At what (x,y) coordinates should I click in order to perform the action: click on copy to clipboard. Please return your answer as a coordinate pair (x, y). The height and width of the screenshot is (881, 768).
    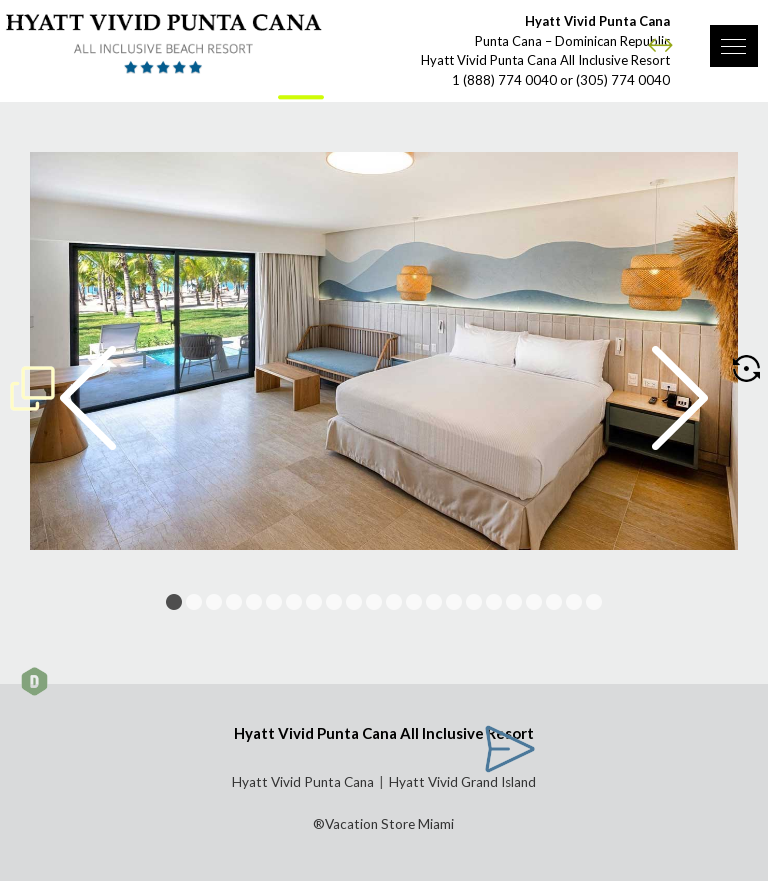
    Looking at the image, I should click on (32, 388).